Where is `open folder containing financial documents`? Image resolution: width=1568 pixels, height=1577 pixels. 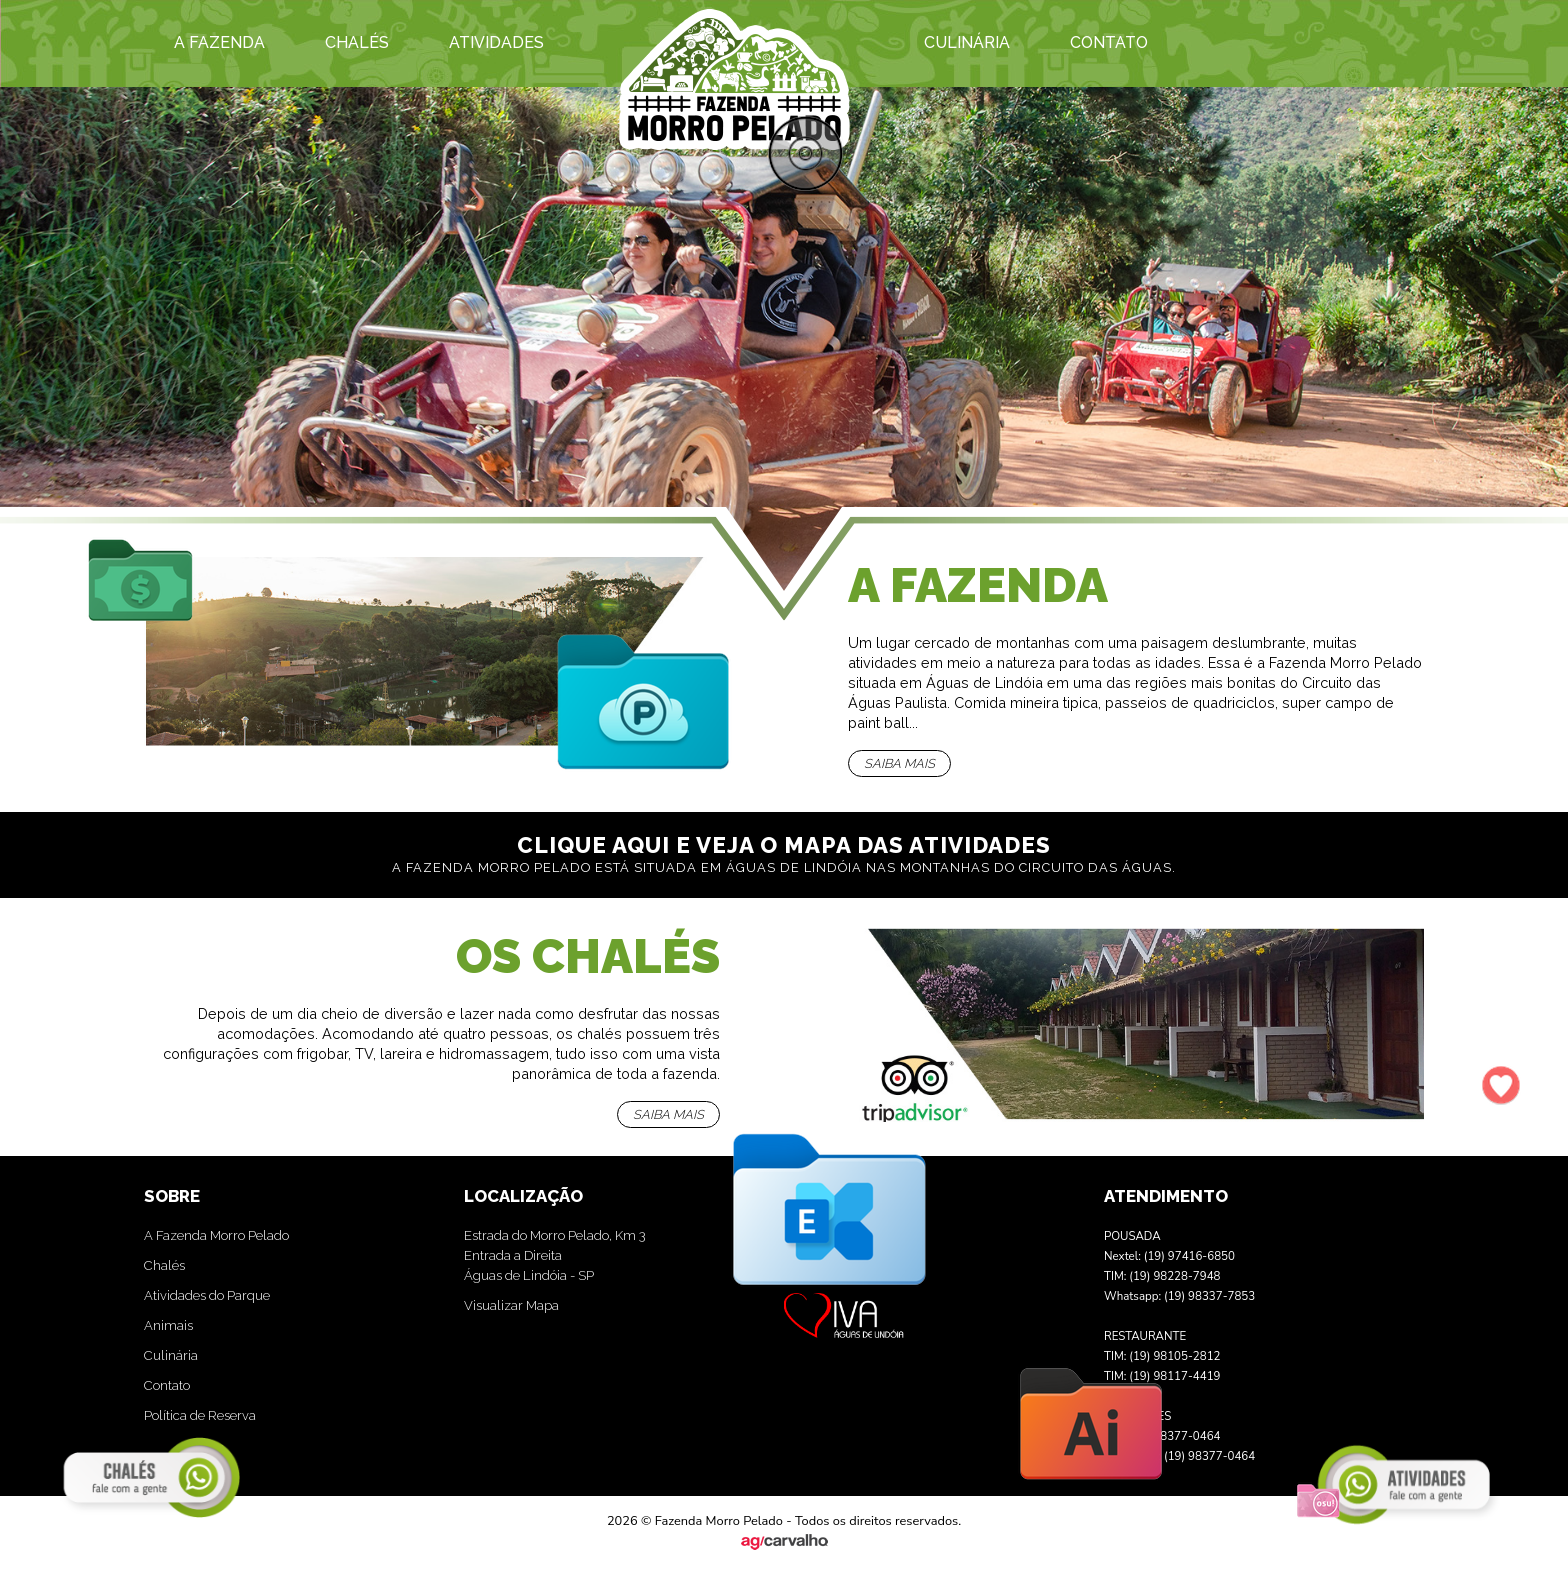
open folder containing financial documents is located at coordinates (140, 583).